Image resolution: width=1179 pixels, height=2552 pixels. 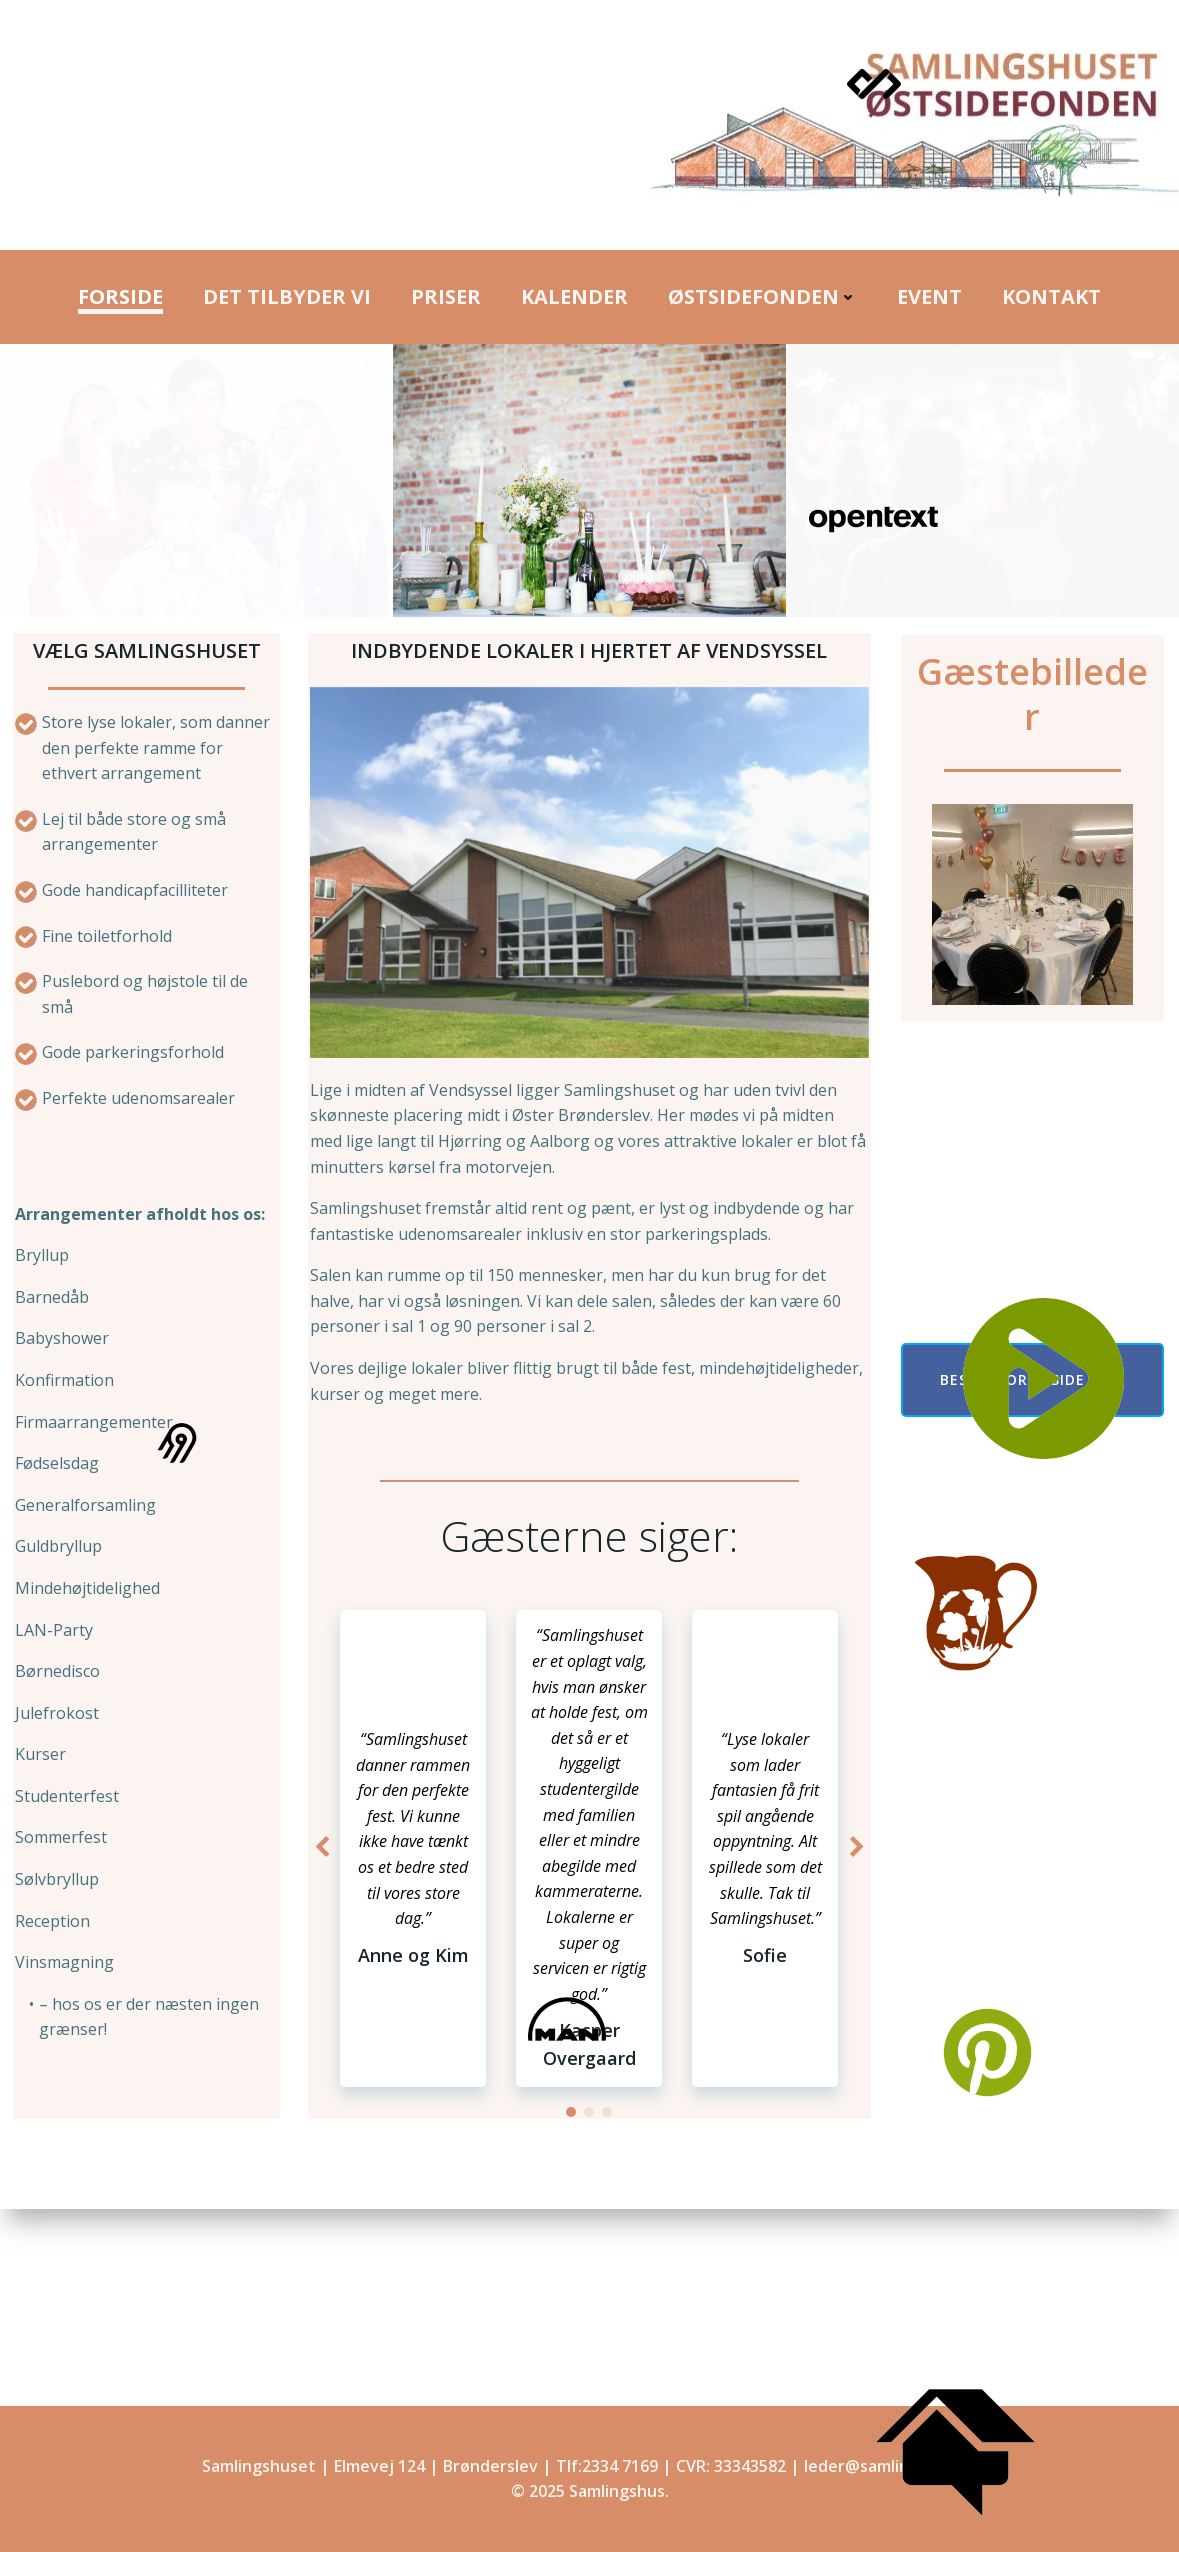 What do you see at coordinates (987, 2052) in the screenshot?
I see `open Pinterest app` at bounding box center [987, 2052].